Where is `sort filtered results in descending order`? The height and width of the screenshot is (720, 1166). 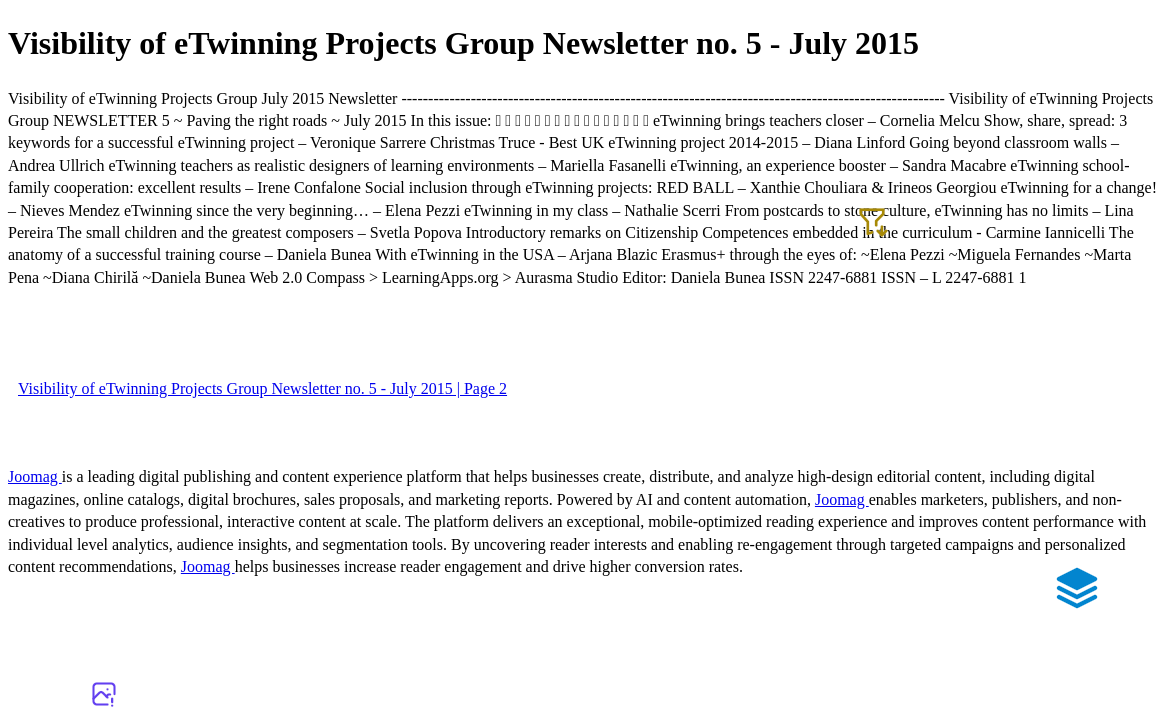 sort filtered results in descending order is located at coordinates (872, 221).